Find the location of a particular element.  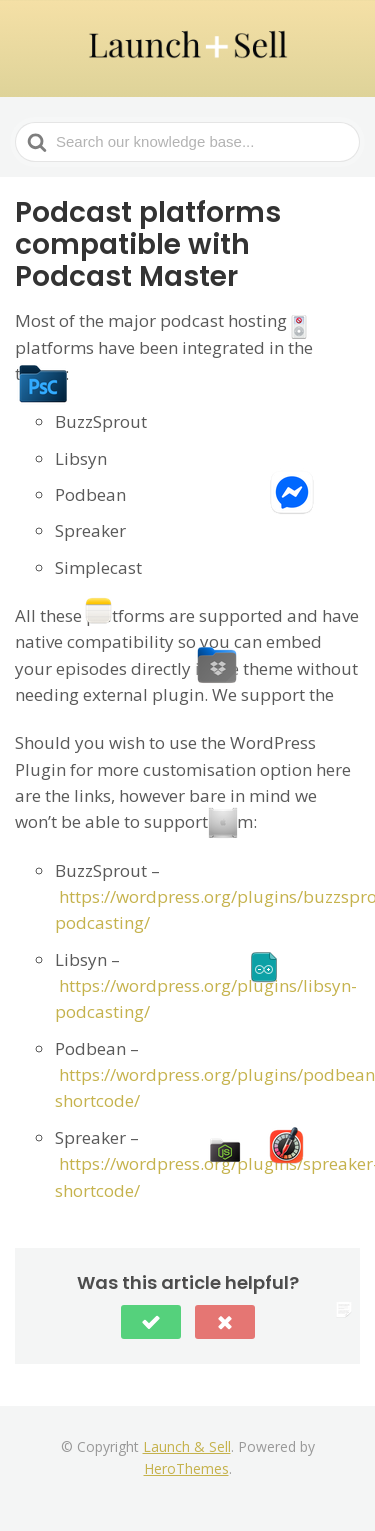

a text clipping file containing copied text is located at coordinates (344, 1310).